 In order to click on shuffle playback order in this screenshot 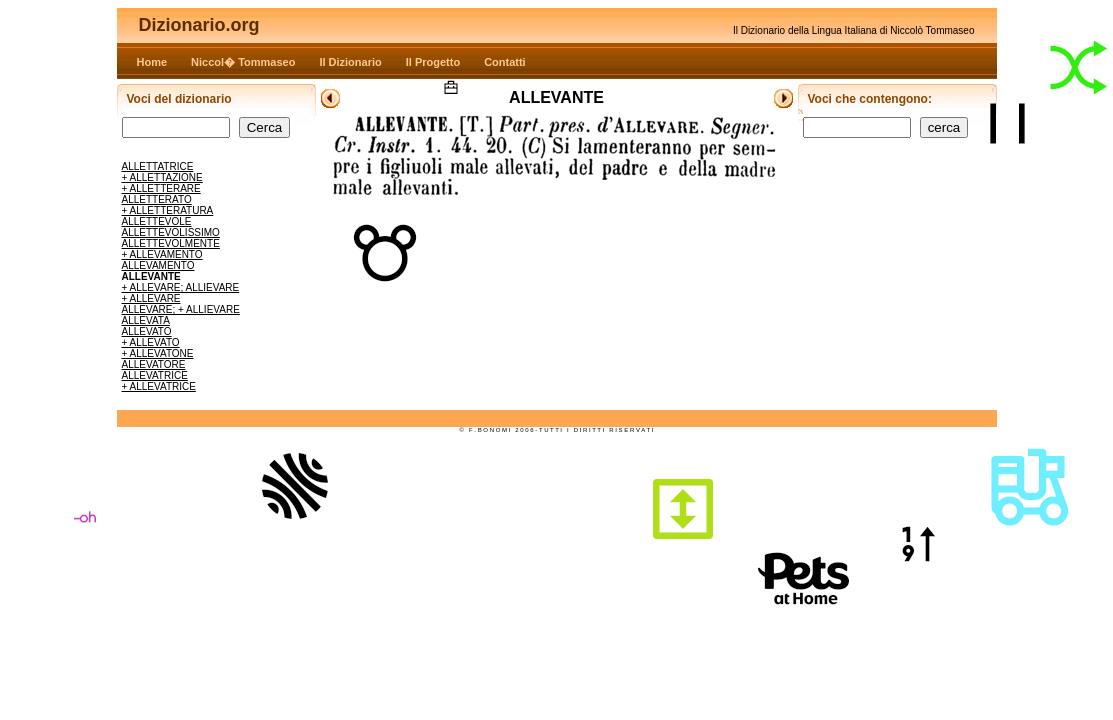, I will do `click(1077, 67)`.